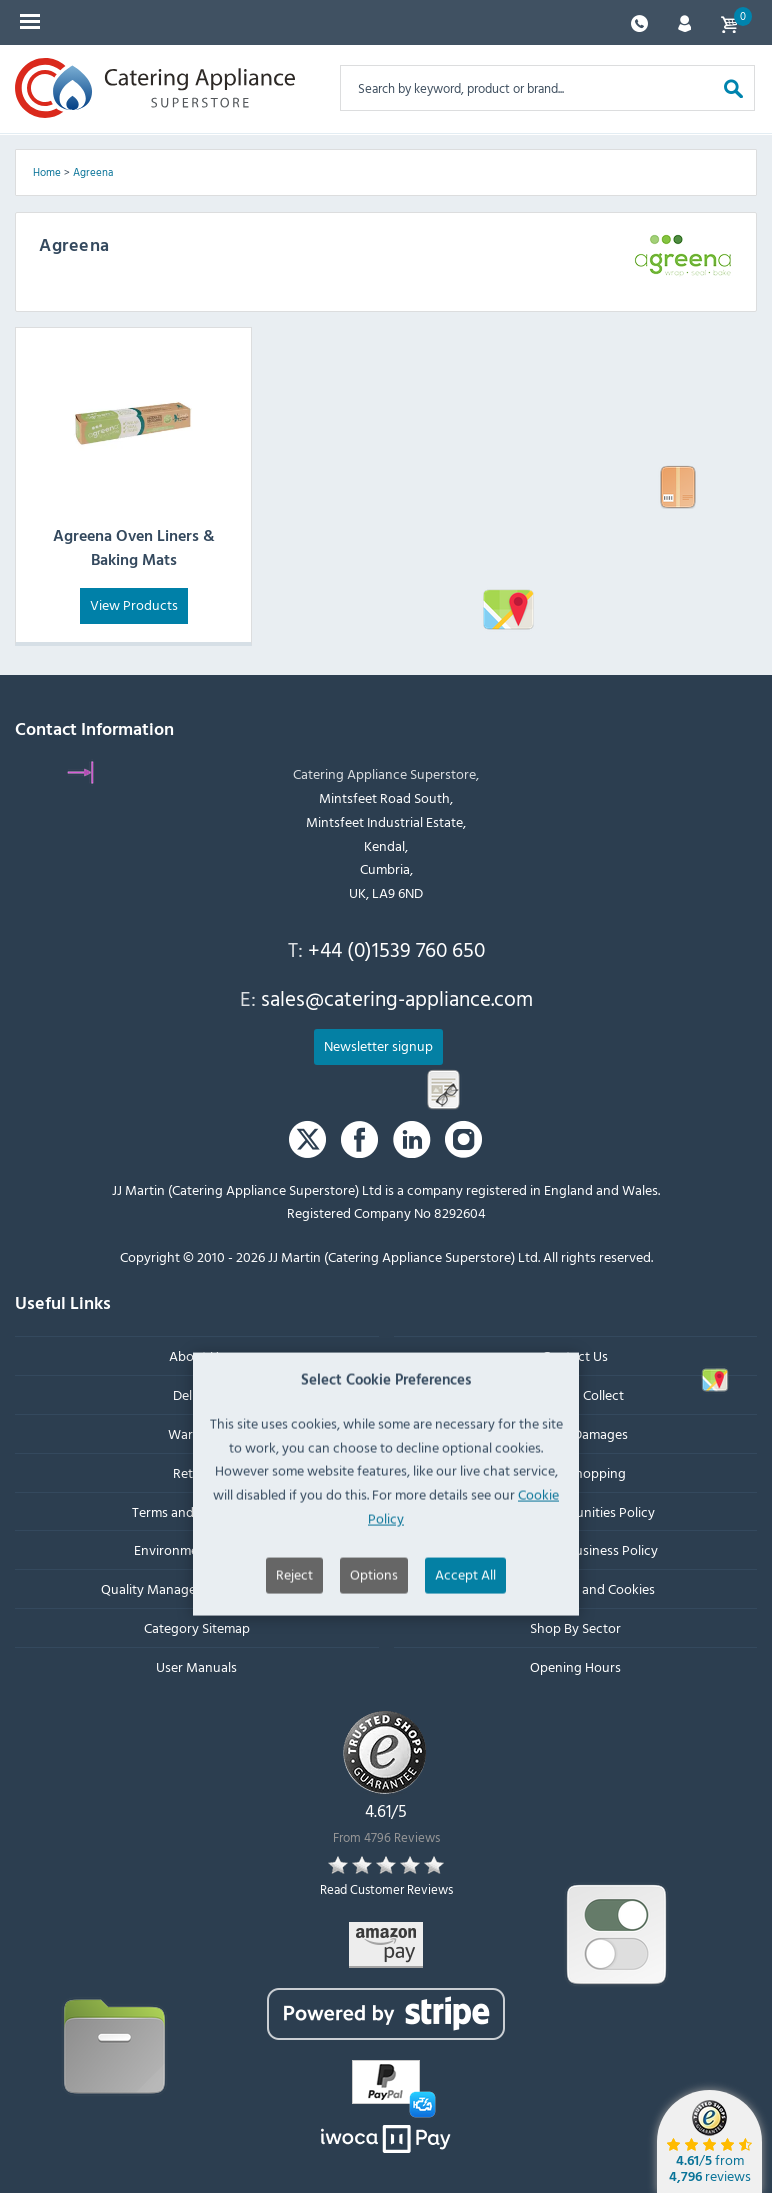 Image resolution: width=772 pixels, height=2193 pixels. I want to click on open the maps application, so click(715, 1380).